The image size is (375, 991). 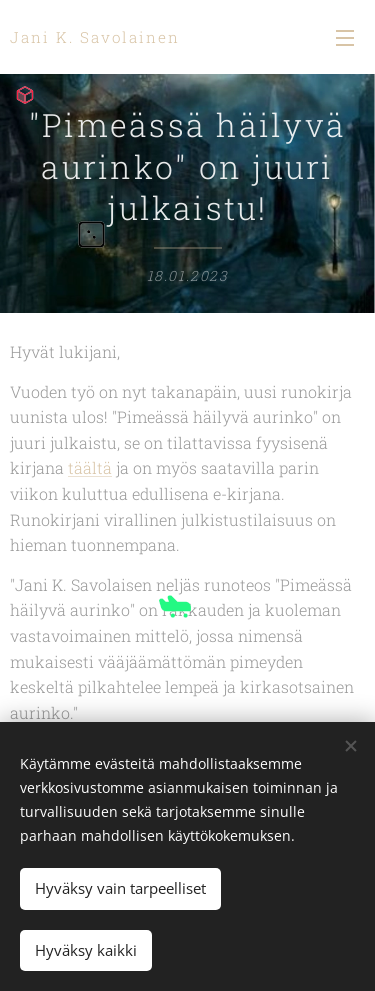 What do you see at coordinates (25, 95) in the screenshot?
I see `view 3D model or object` at bounding box center [25, 95].